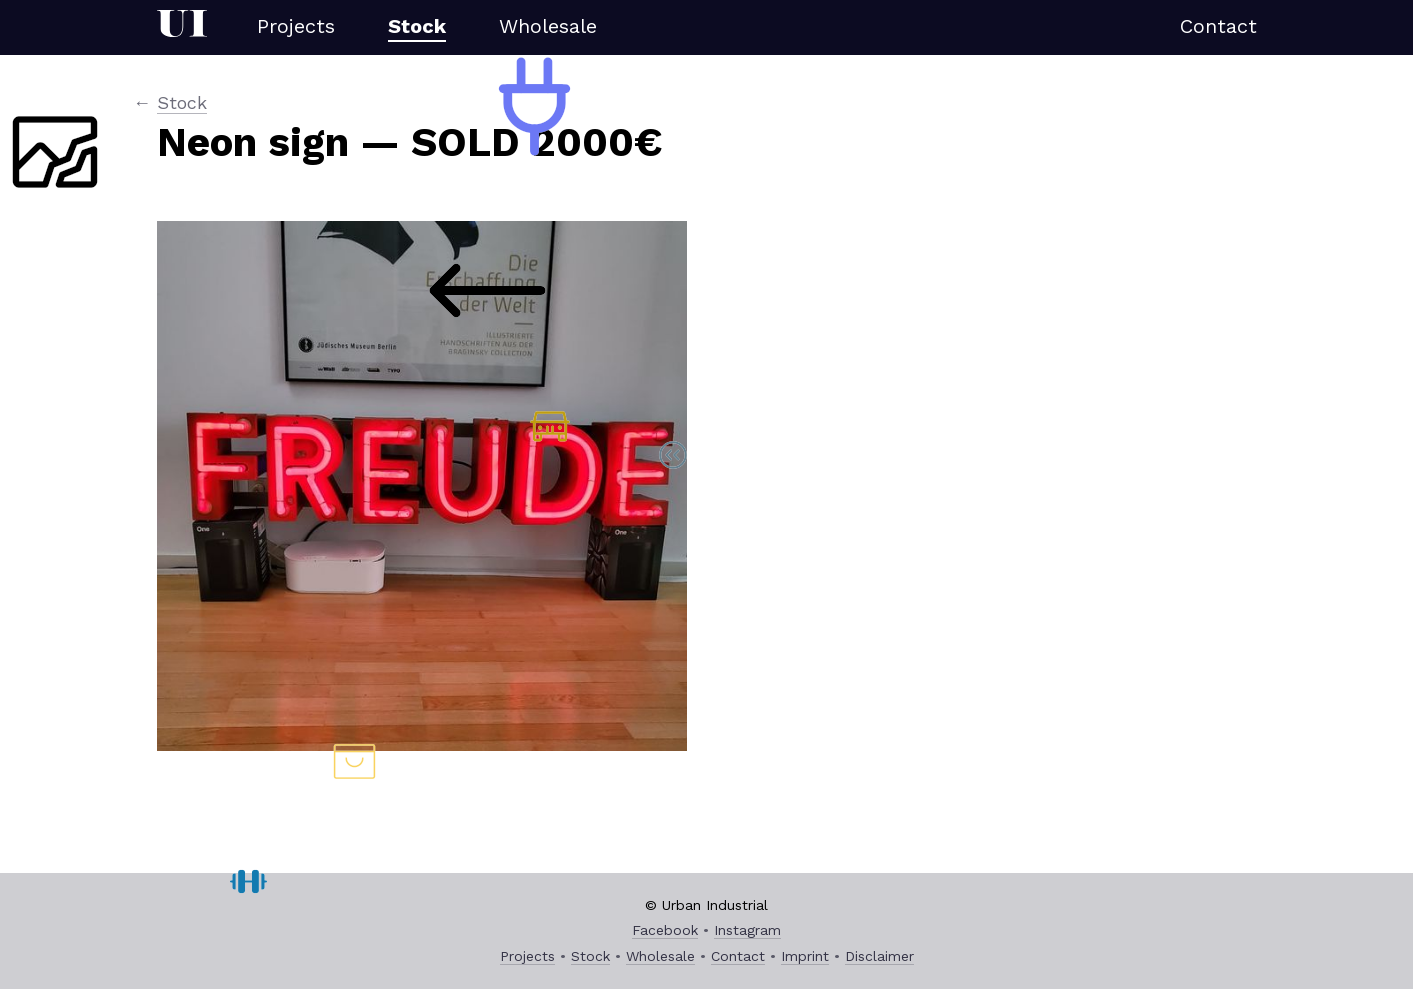 The height and width of the screenshot is (989, 1413). What do you see at coordinates (354, 761) in the screenshot?
I see `view your shopping bag` at bounding box center [354, 761].